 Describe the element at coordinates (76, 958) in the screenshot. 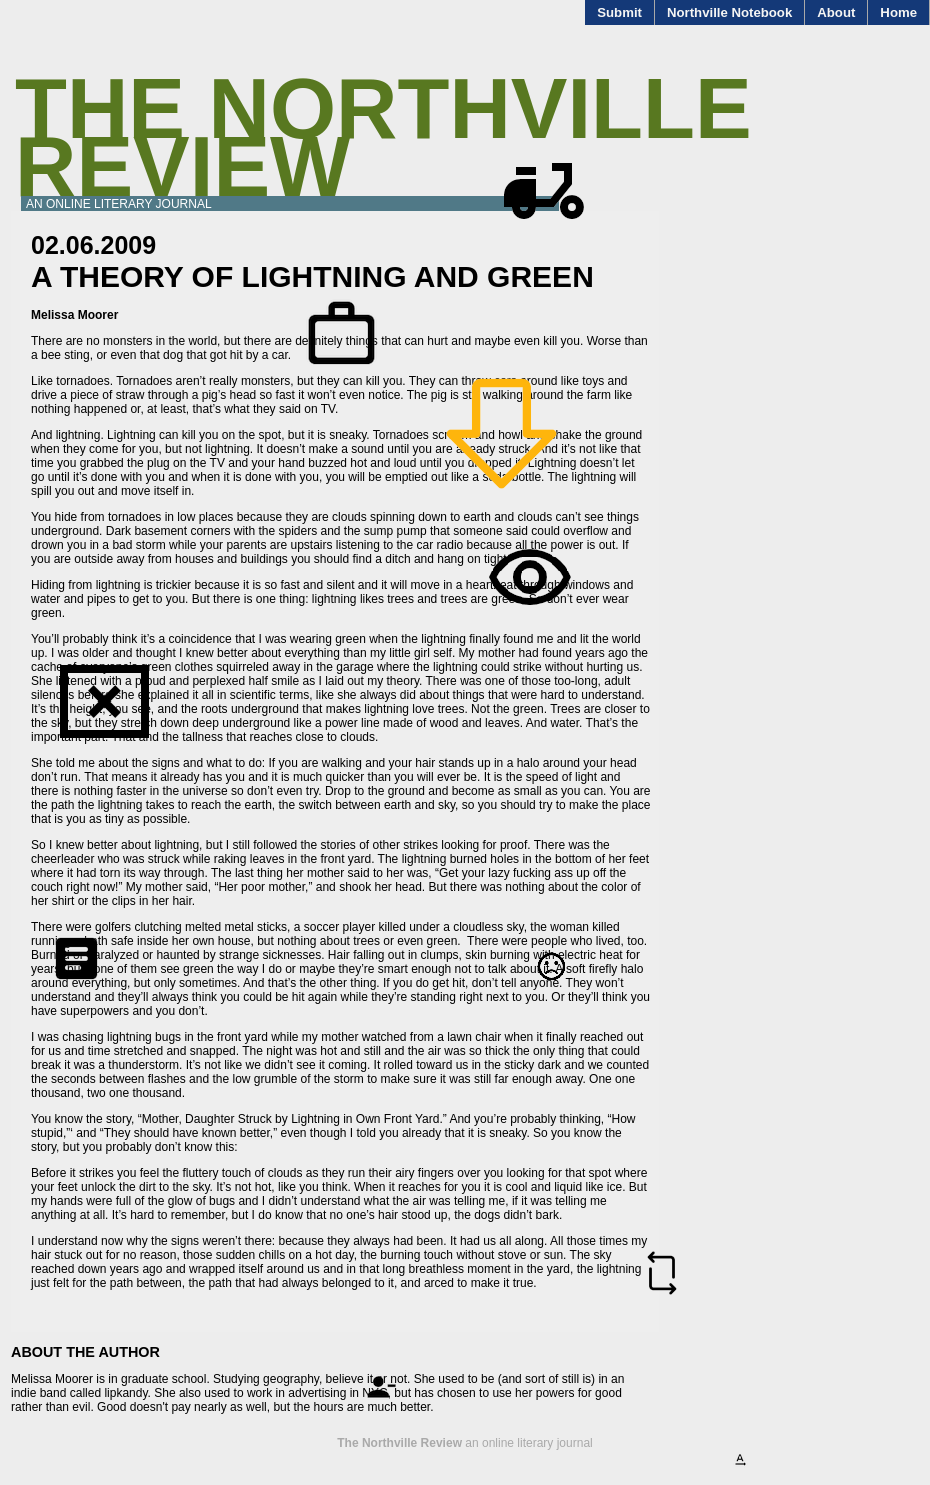

I see `view article or document content` at that location.